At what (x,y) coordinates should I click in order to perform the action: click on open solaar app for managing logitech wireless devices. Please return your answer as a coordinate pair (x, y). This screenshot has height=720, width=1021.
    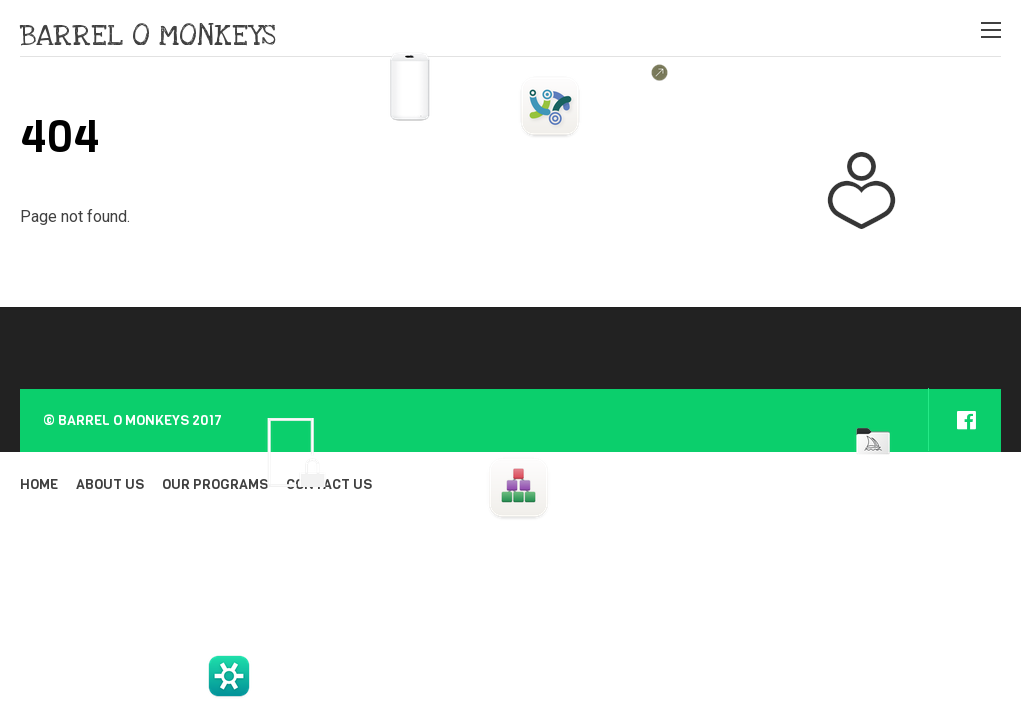
    Looking at the image, I should click on (229, 676).